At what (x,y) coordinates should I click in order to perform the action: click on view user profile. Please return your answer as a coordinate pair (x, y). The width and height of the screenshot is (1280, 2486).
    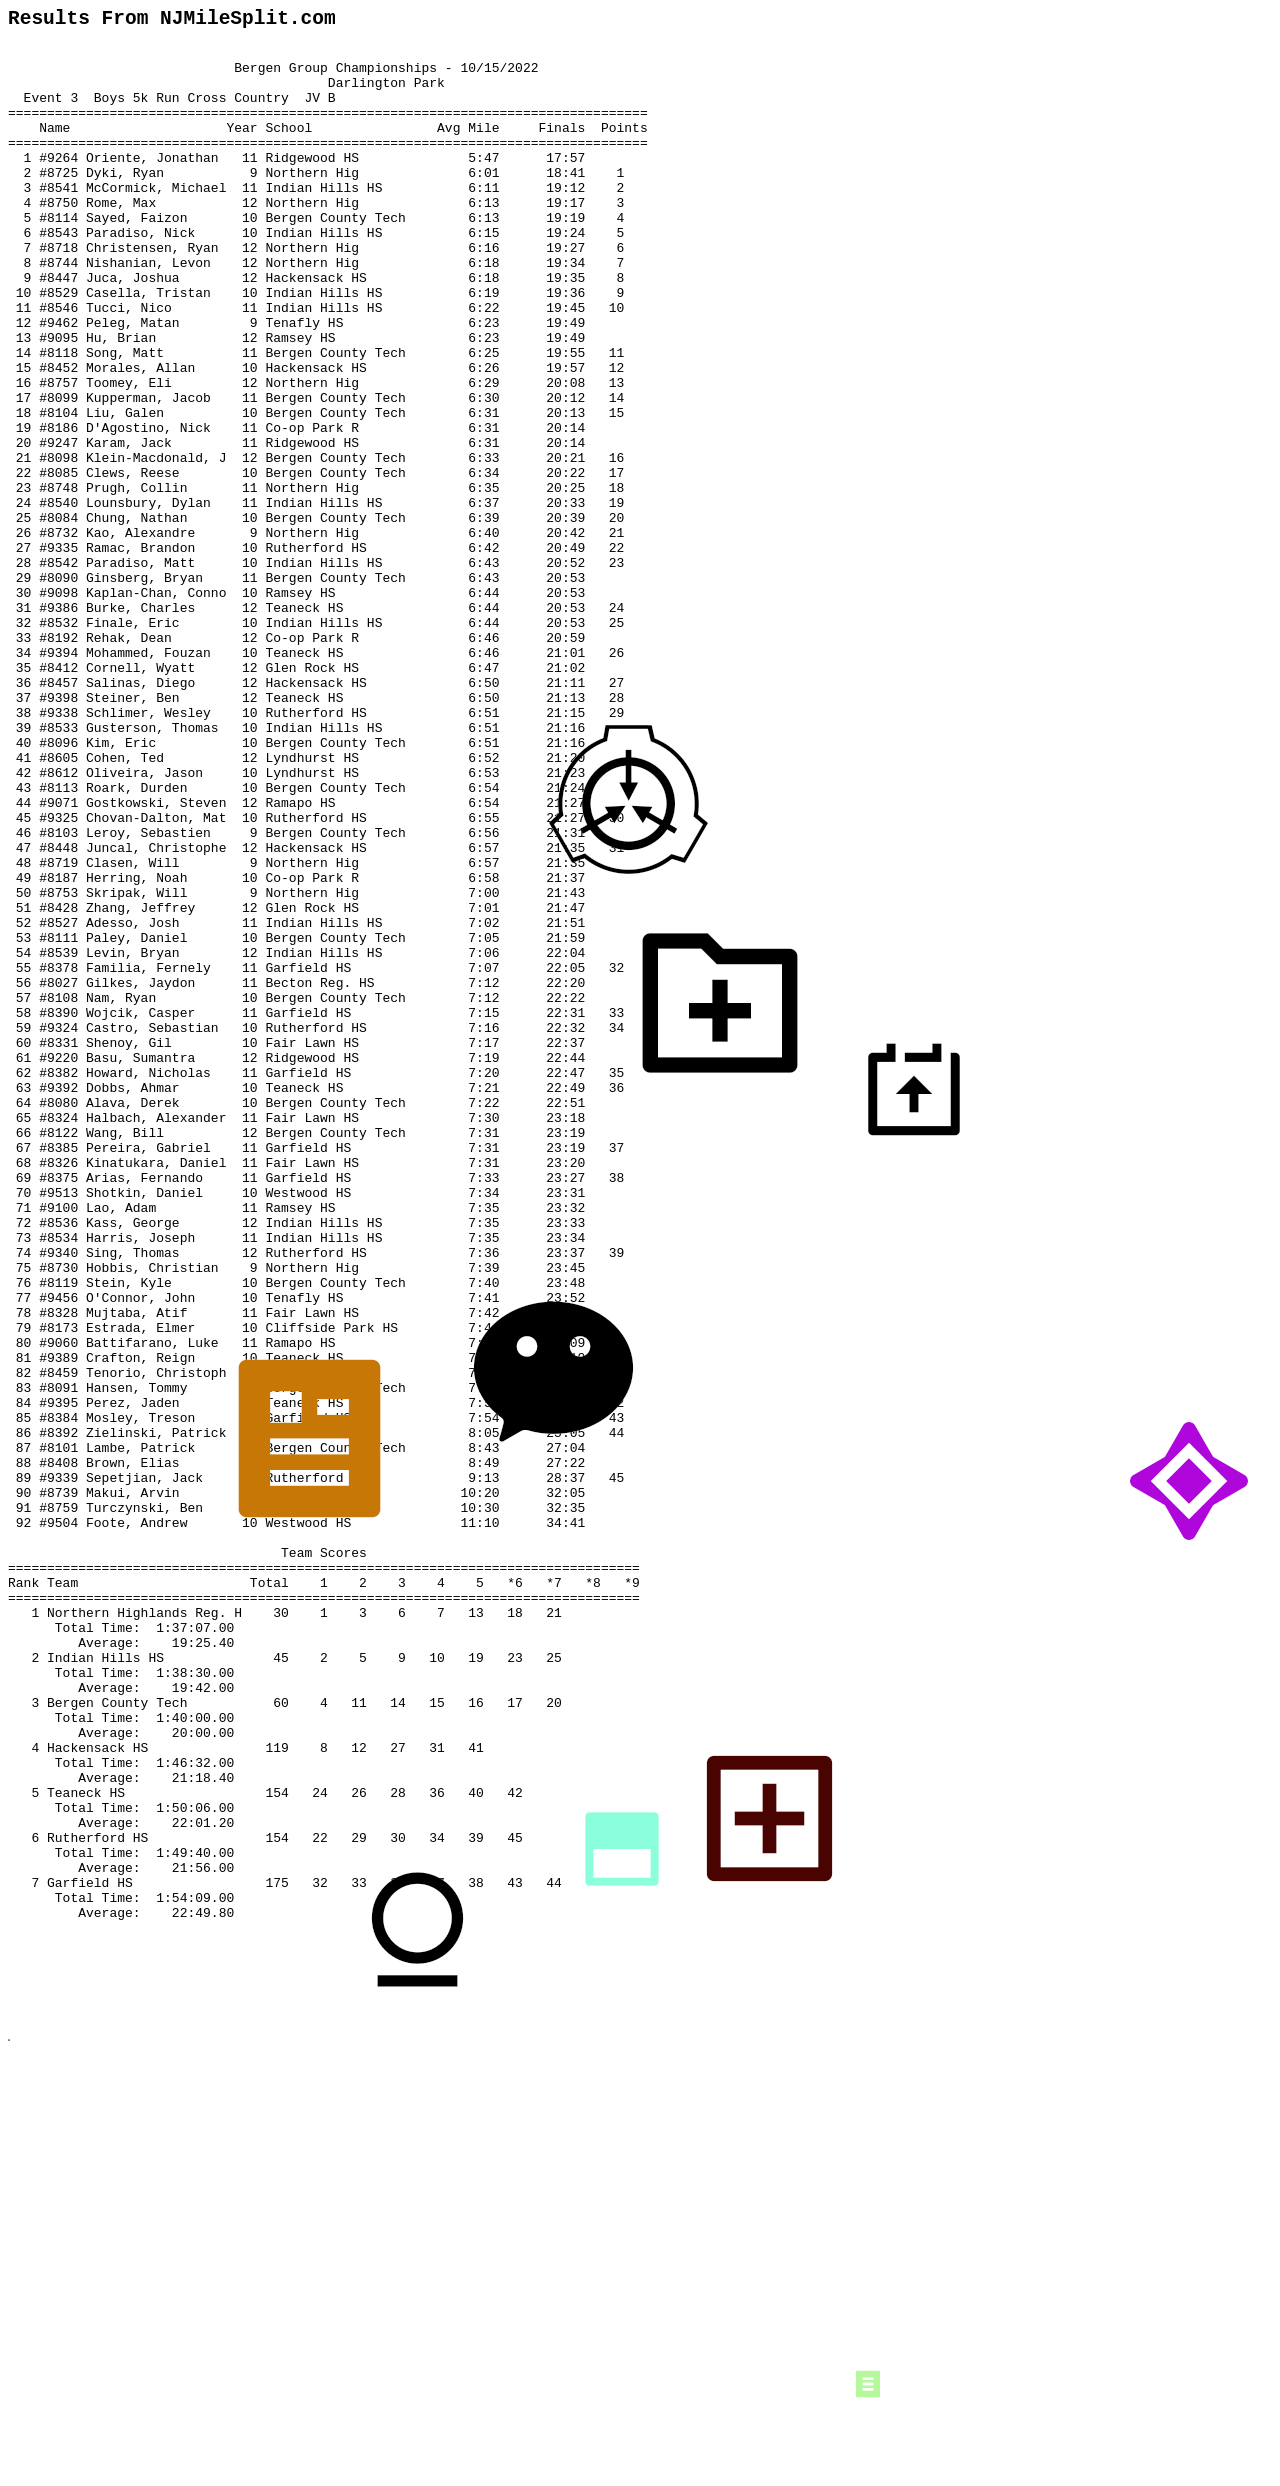
    Looking at the image, I should click on (417, 1929).